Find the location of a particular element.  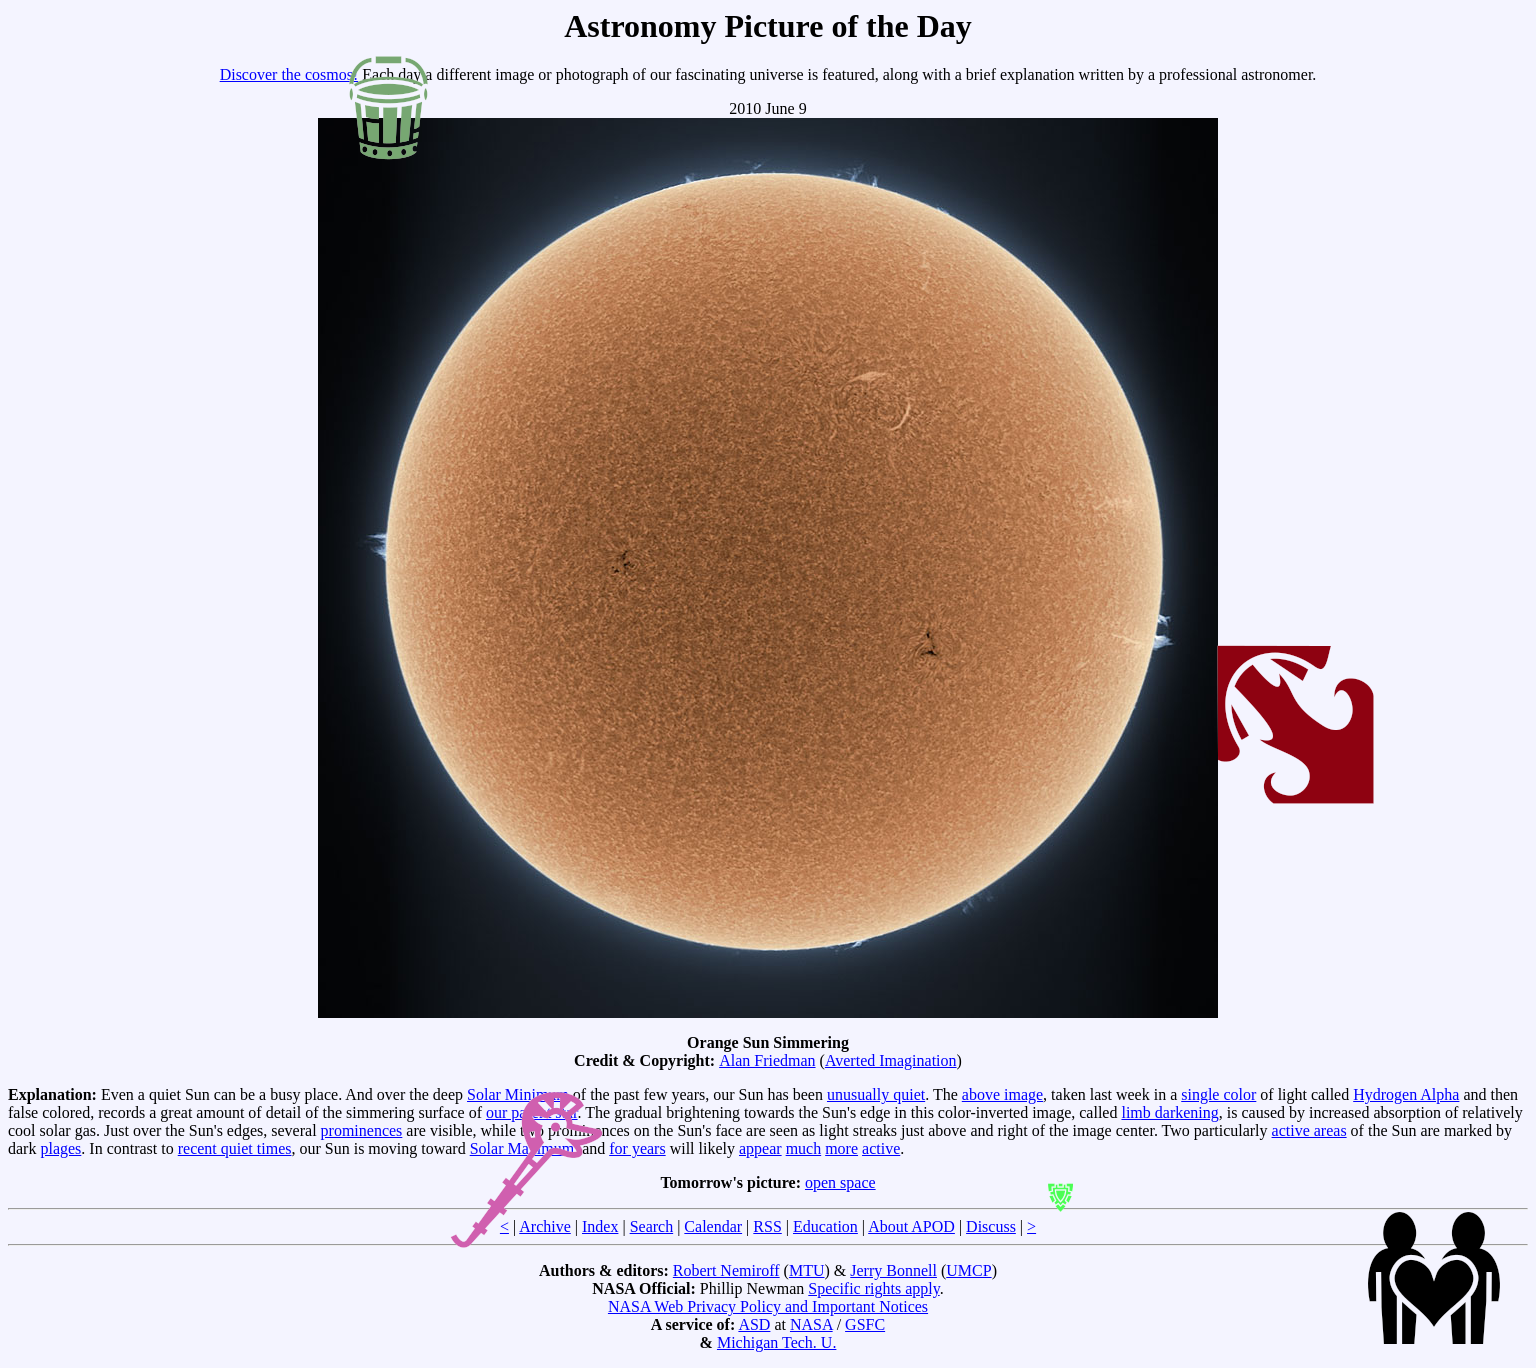

empty inventory slot for container items is located at coordinates (388, 104).